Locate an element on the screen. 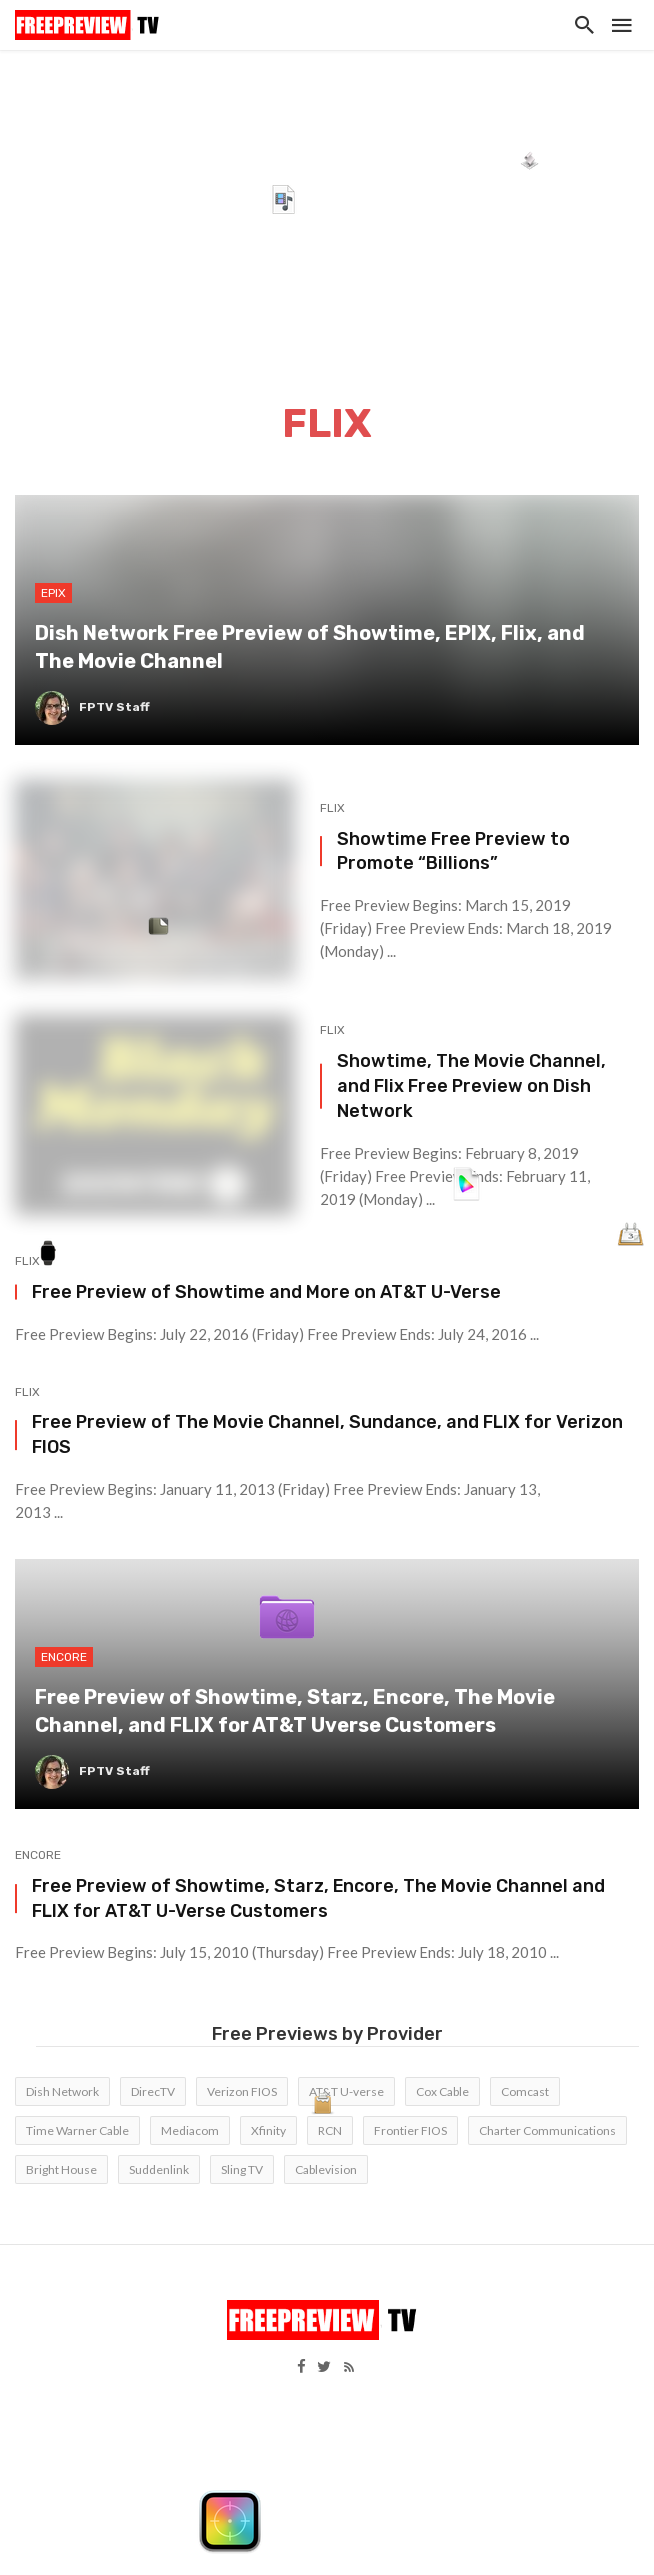  color profile document for color management is located at coordinates (466, 1184).